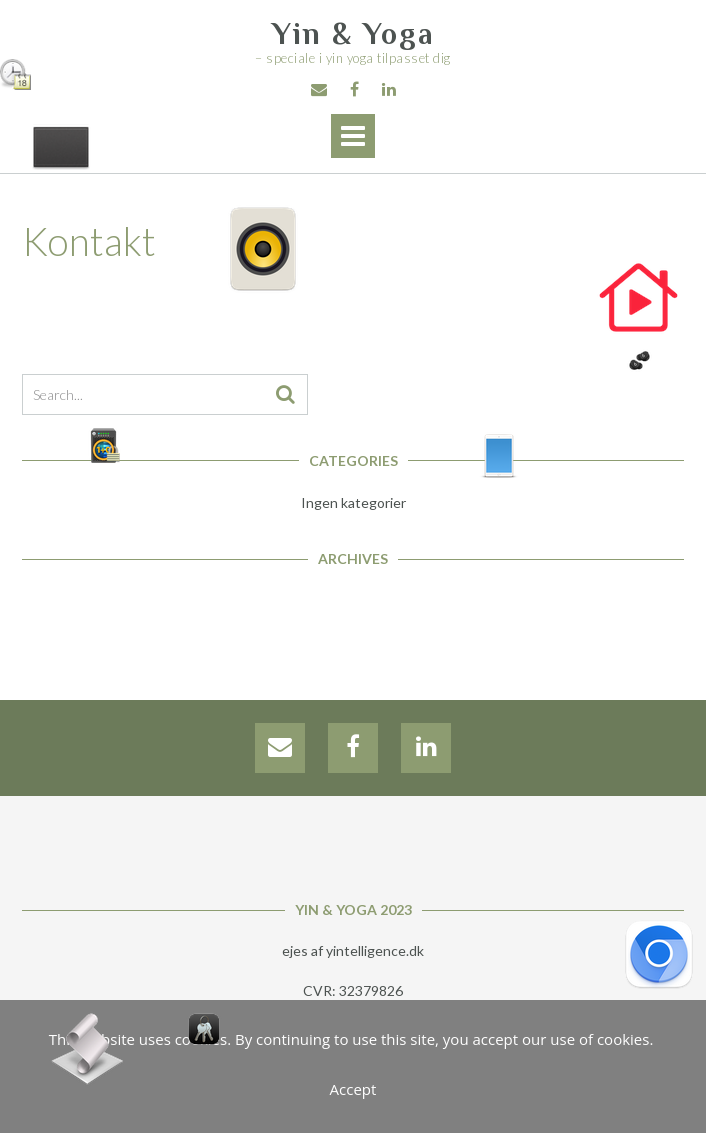 The width and height of the screenshot is (706, 1133). What do you see at coordinates (659, 954) in the screenshot?
I see `open Chromium web browser` at bounding box center [659, 954].